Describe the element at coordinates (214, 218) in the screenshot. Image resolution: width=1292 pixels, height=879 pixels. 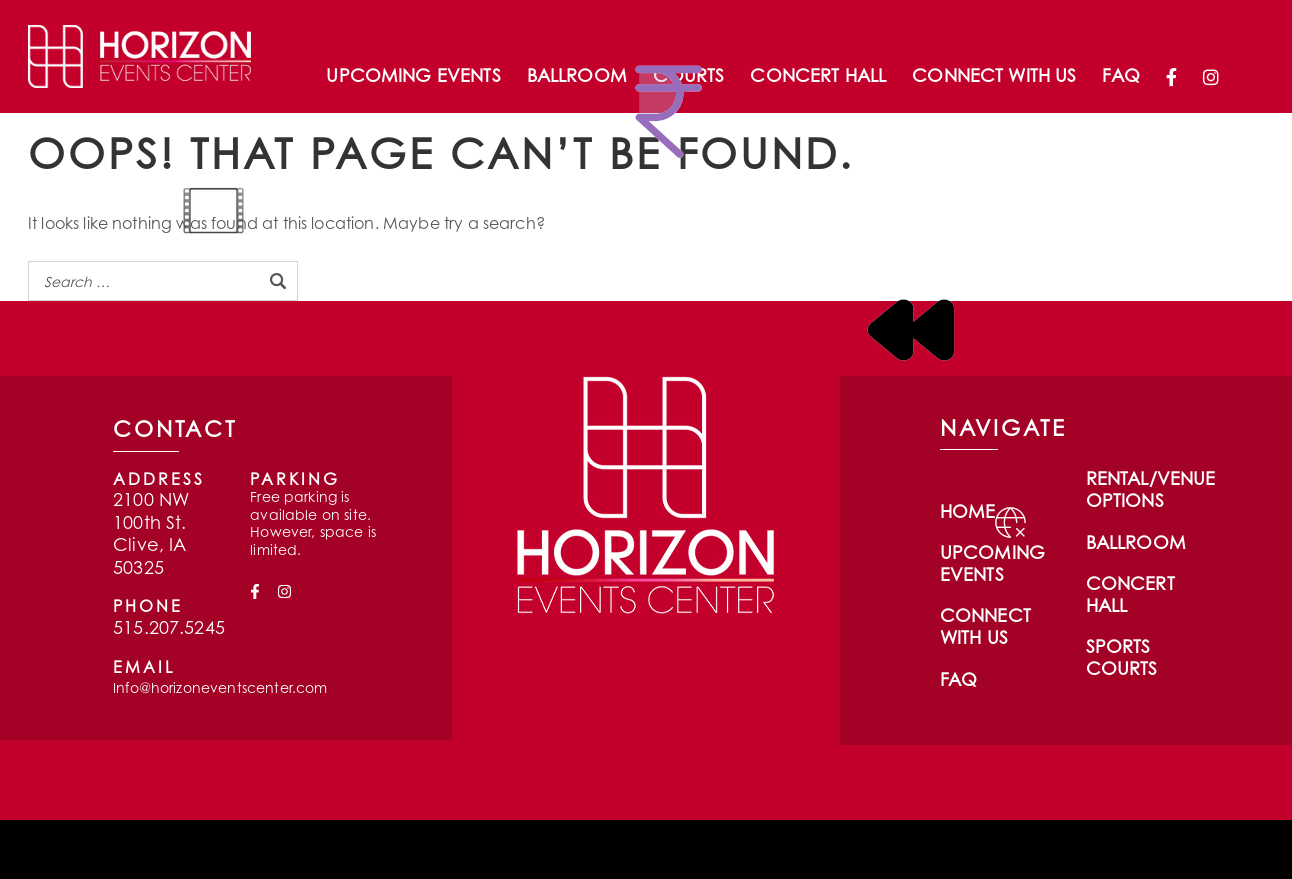
I see `view video or film content` at that location.